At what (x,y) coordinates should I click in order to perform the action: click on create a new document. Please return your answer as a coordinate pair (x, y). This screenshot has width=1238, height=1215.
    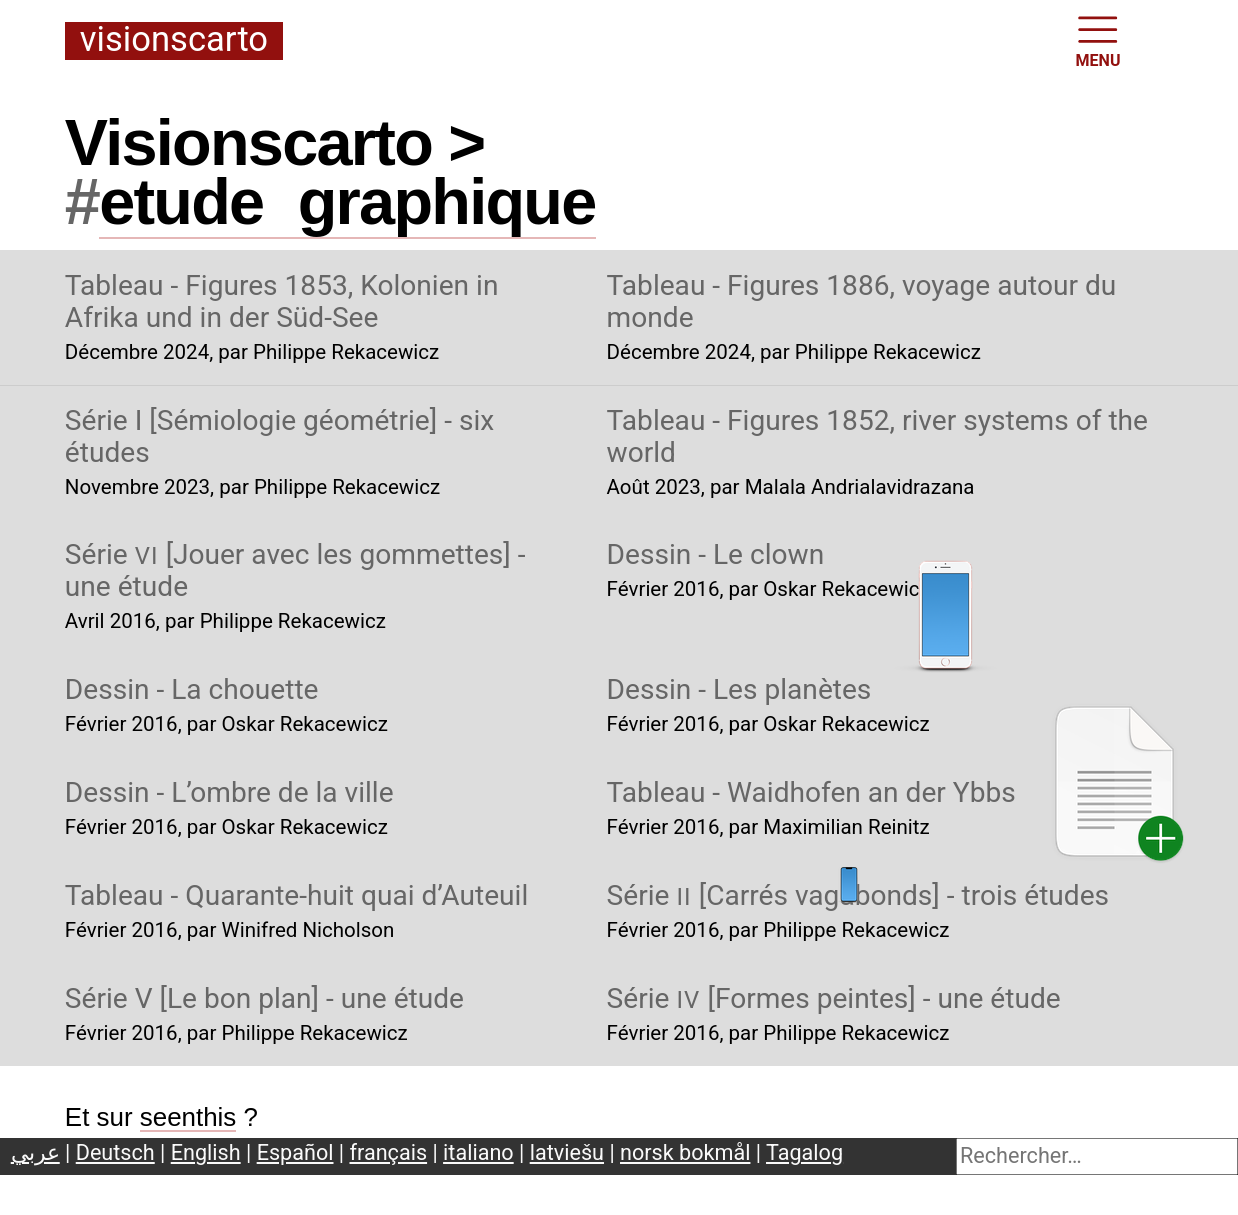
    Looking at the image, I should click on (1114, 781).